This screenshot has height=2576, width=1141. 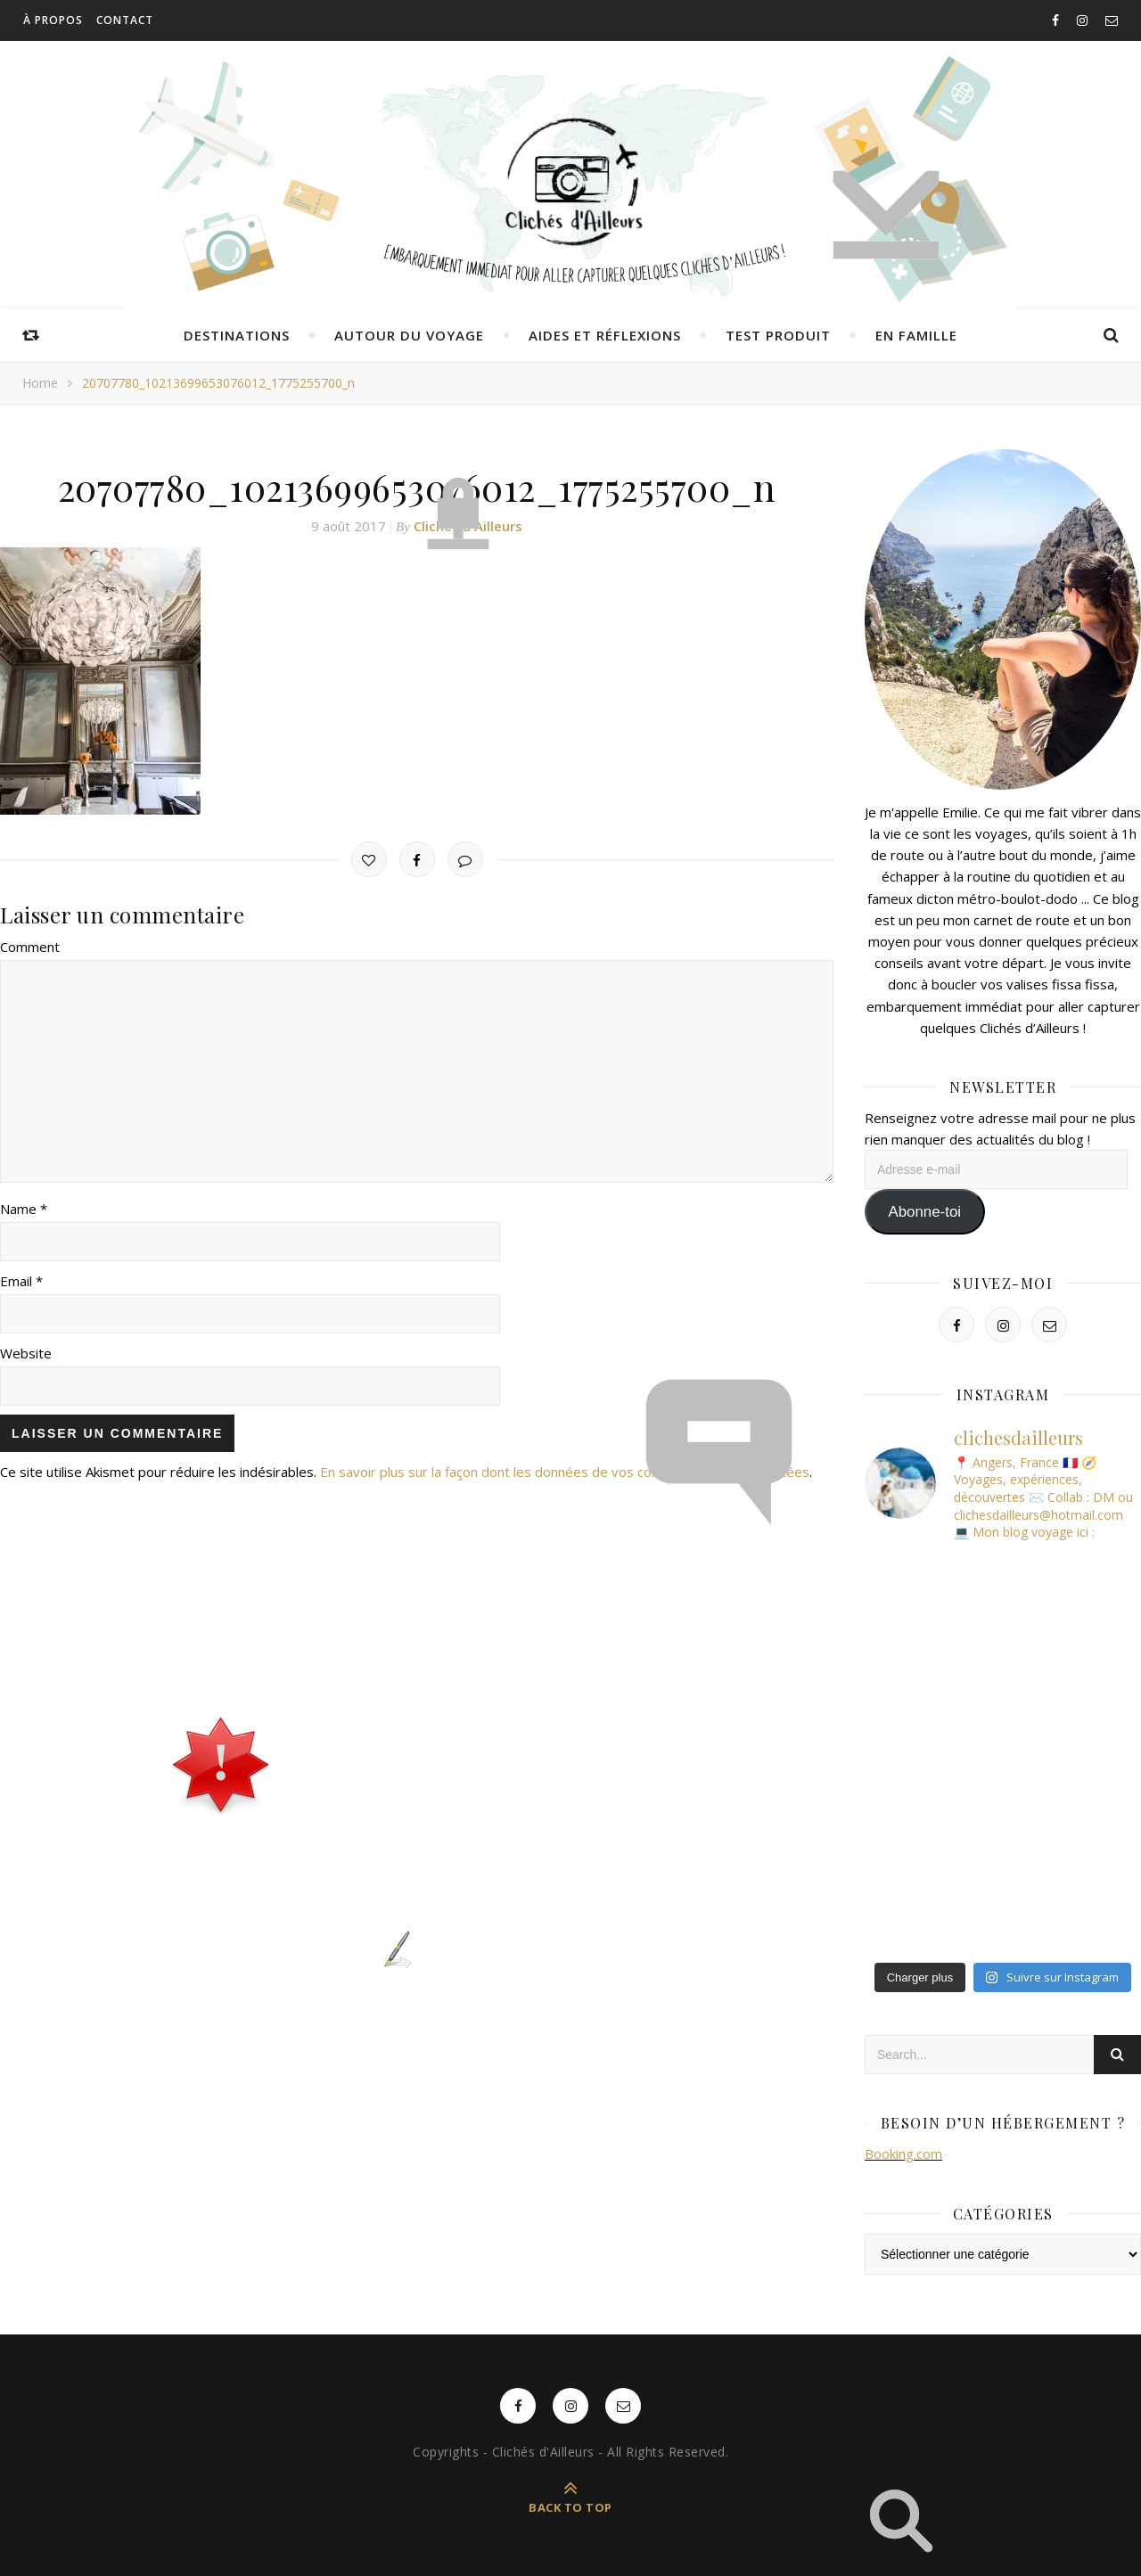 I want to click on indicates user is busy or unavailable for chat, so click(x=718, y=1452).